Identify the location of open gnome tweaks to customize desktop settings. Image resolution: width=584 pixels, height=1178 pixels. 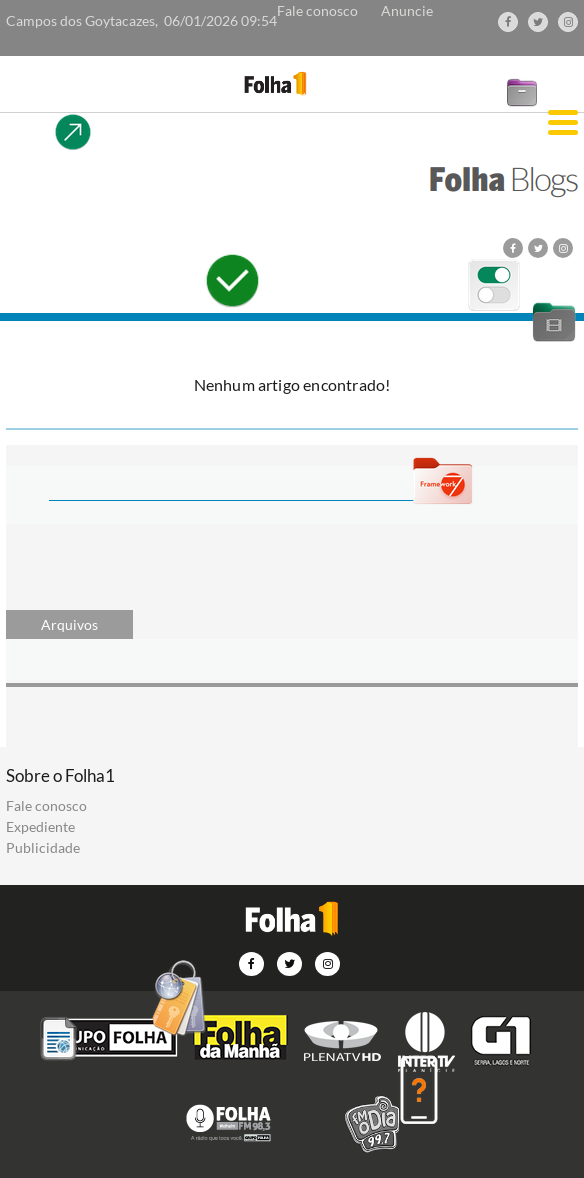
(494, 285).